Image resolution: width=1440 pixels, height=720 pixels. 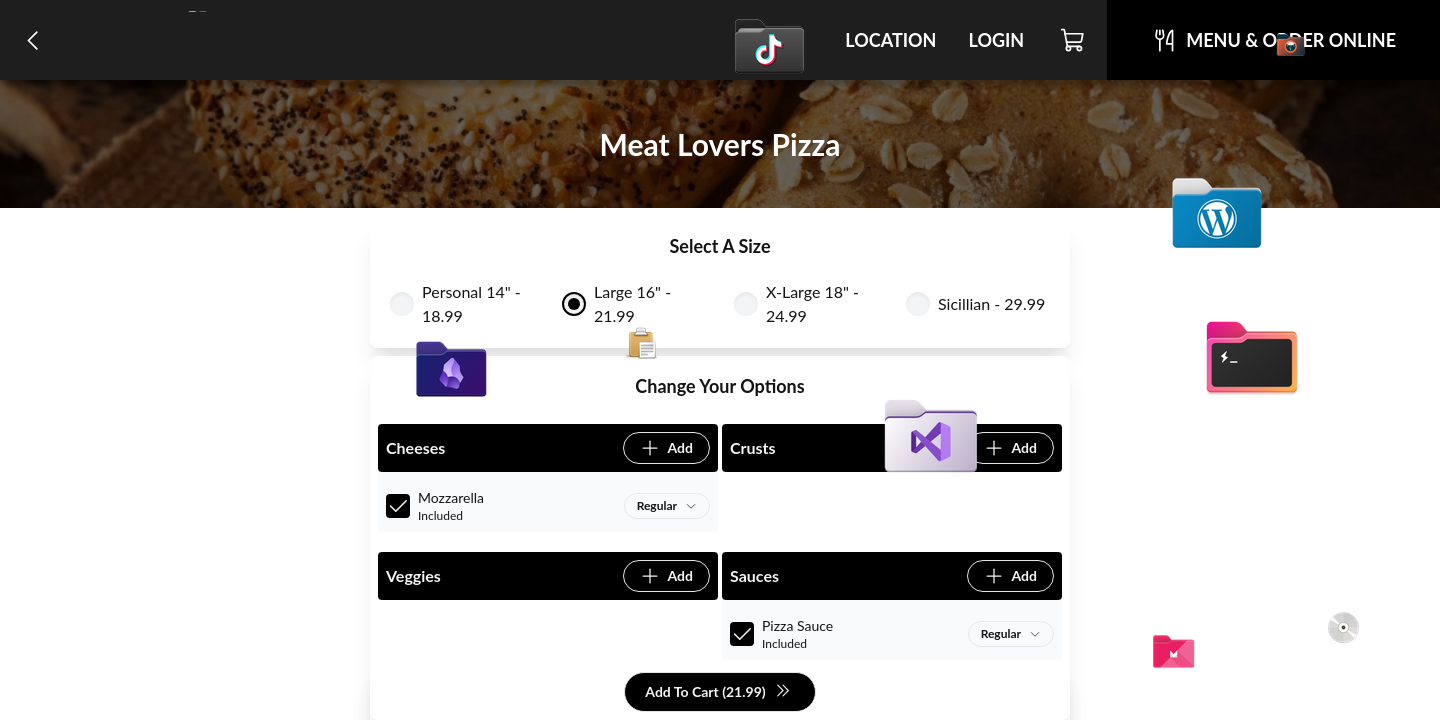 I want to click on paste copied content from clipboard, so click(x=642, y=344).